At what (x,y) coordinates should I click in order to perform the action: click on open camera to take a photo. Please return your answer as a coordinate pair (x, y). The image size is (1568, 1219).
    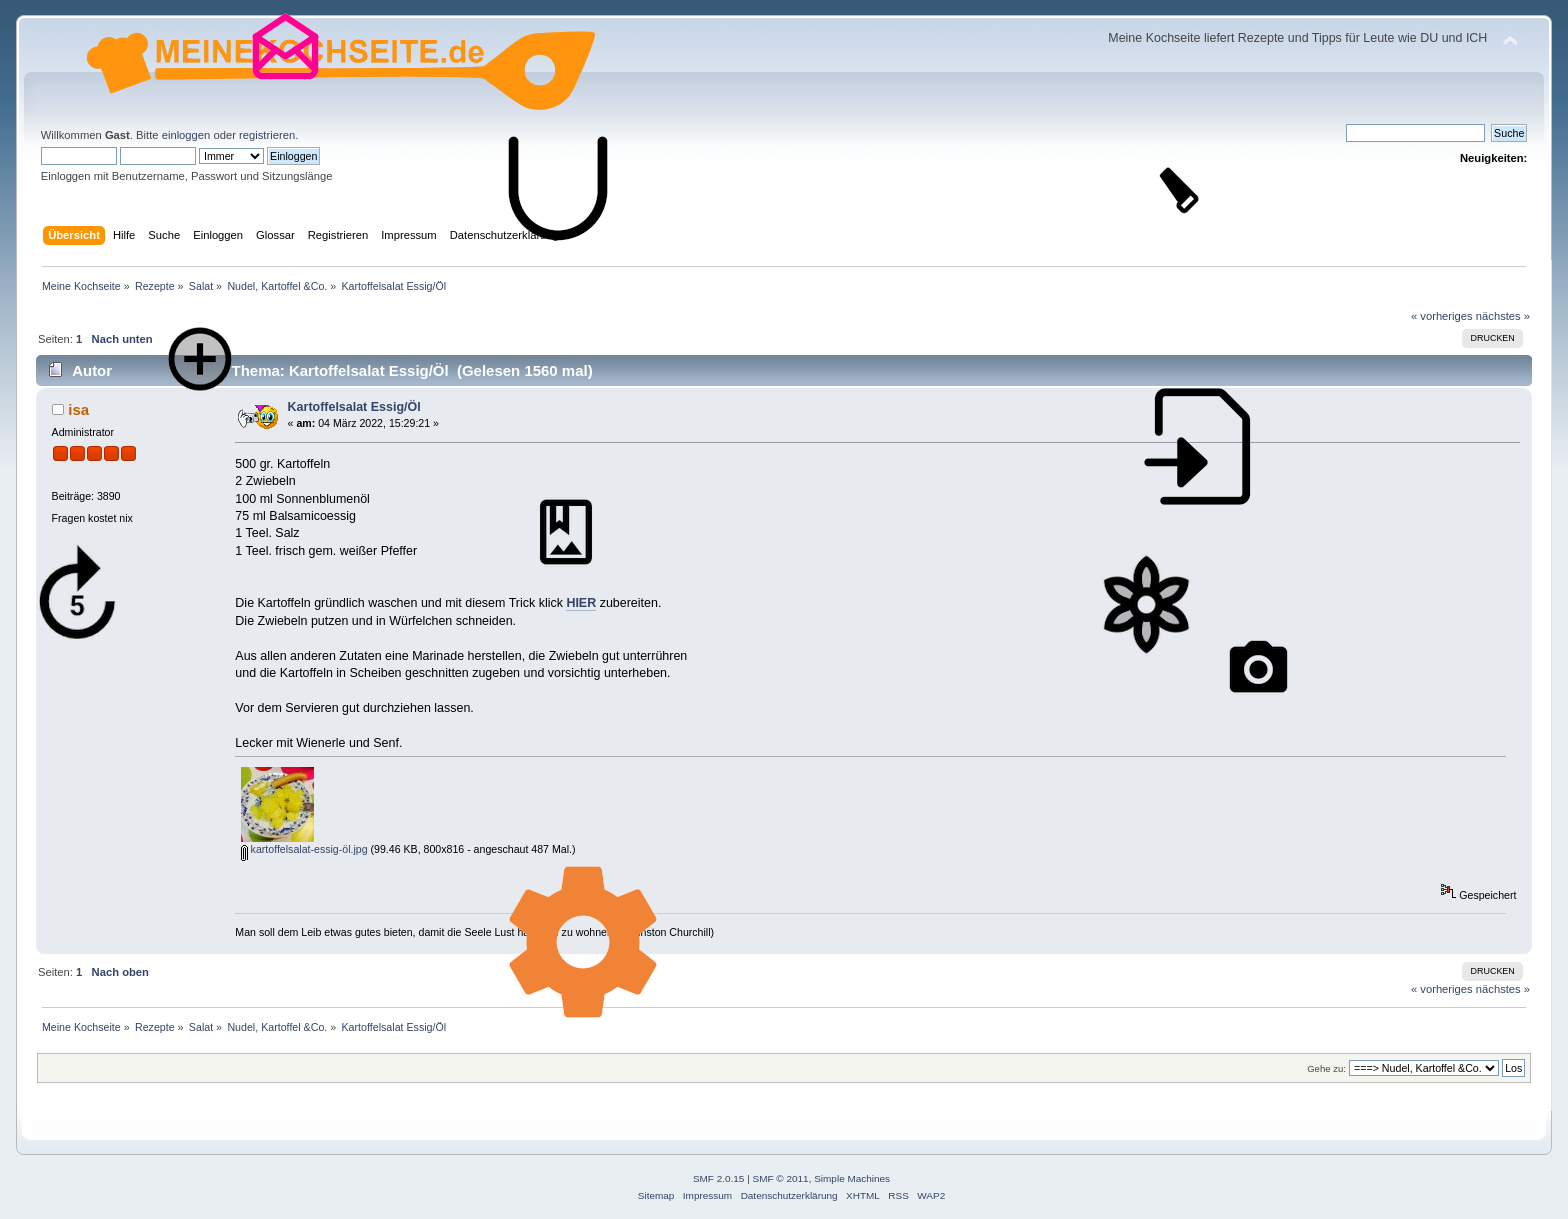
    Looking at the image, I should click on (1258, 669).